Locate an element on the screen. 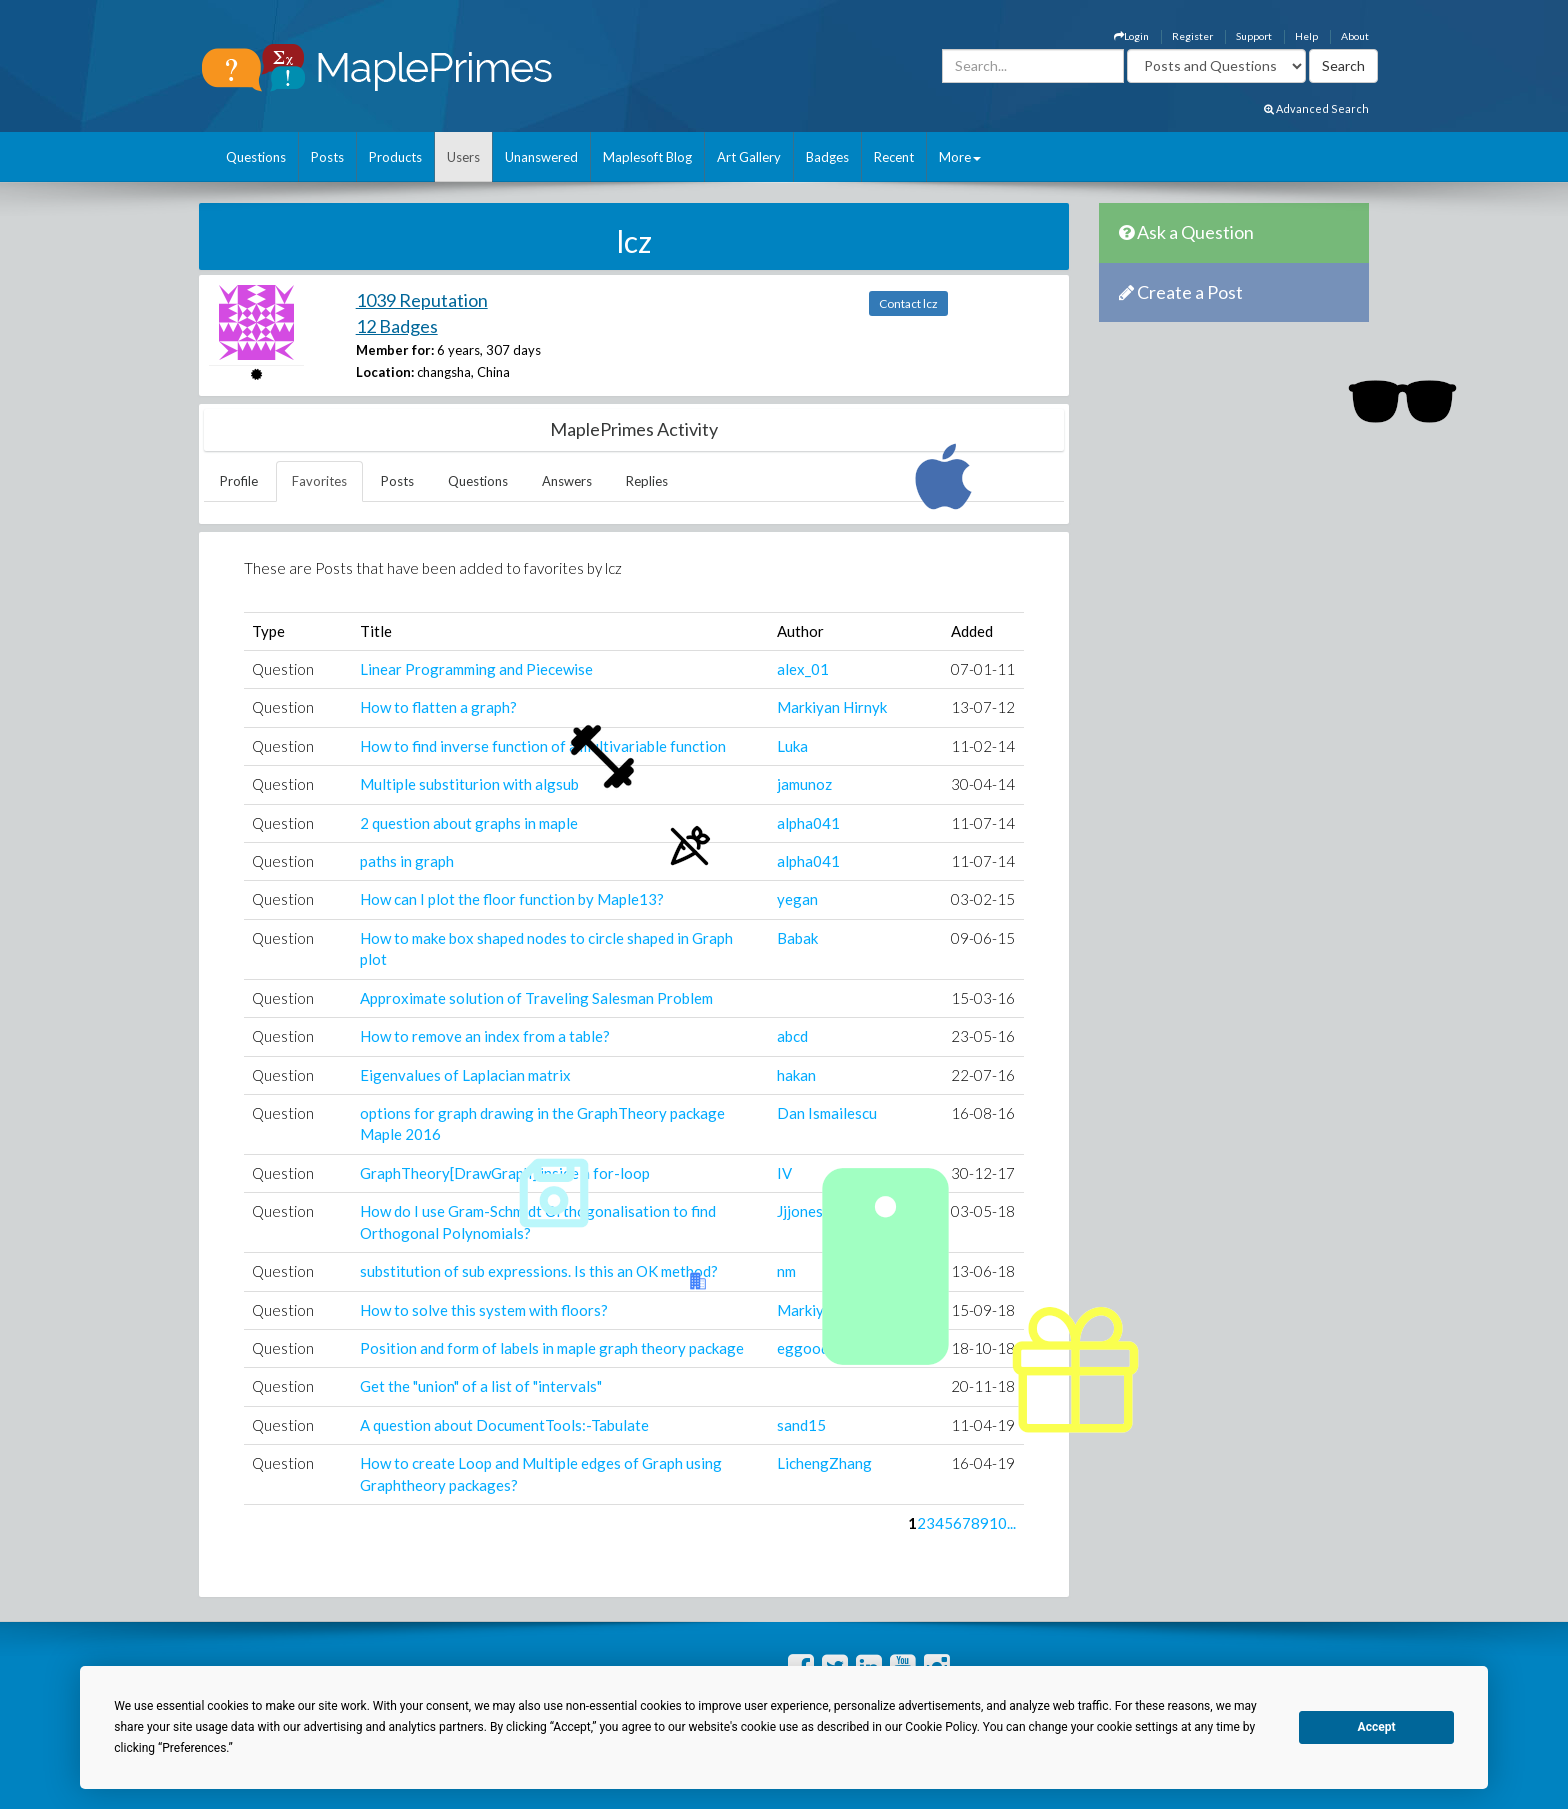  view business or company information is located at coordinates (698, 1281).